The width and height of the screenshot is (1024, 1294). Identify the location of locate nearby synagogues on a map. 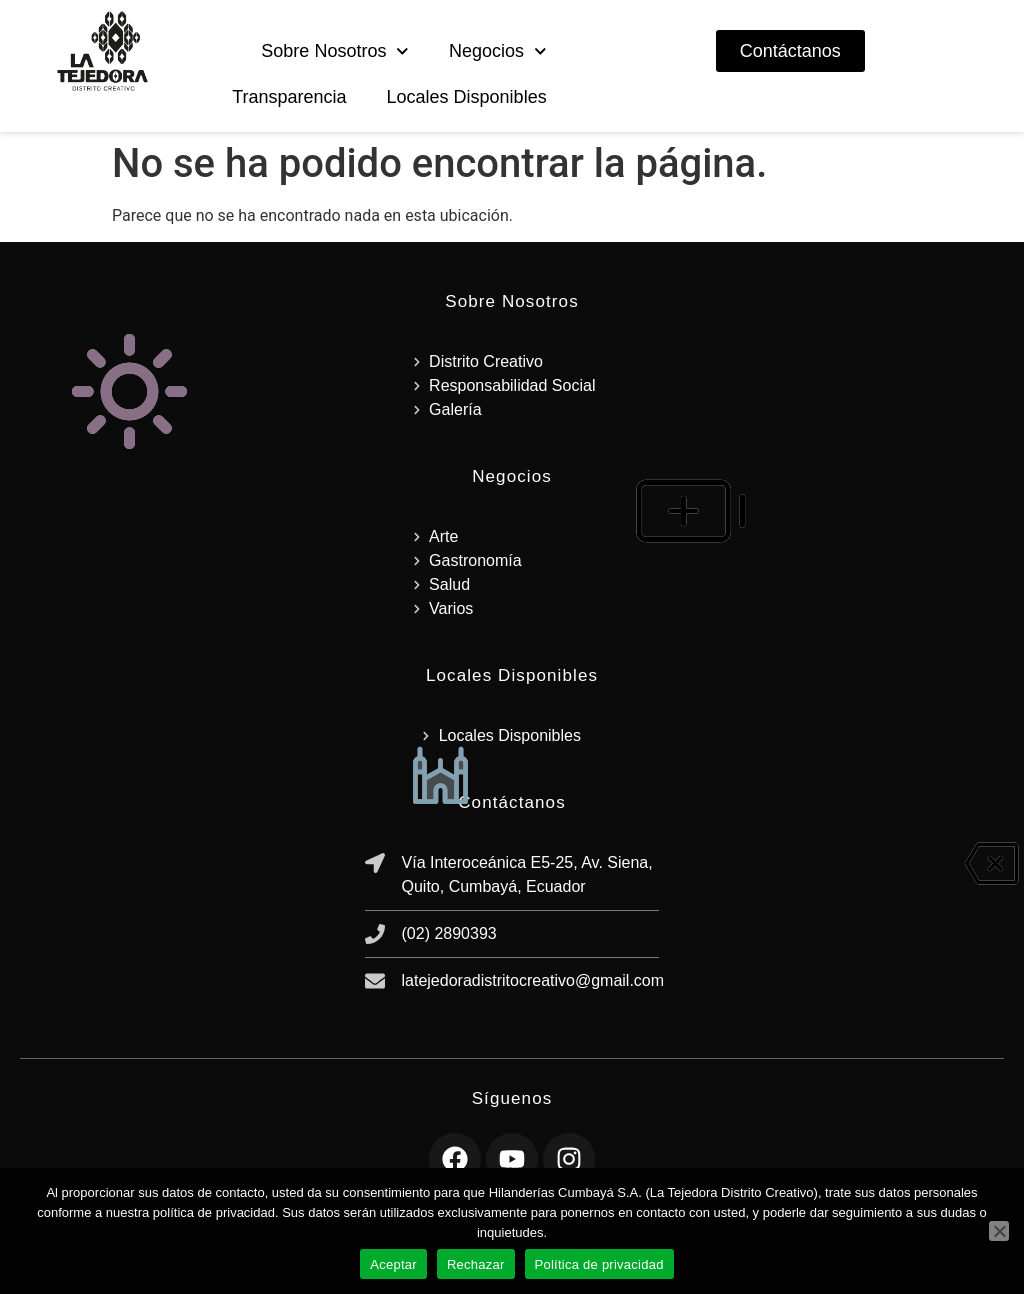
(440, 776).